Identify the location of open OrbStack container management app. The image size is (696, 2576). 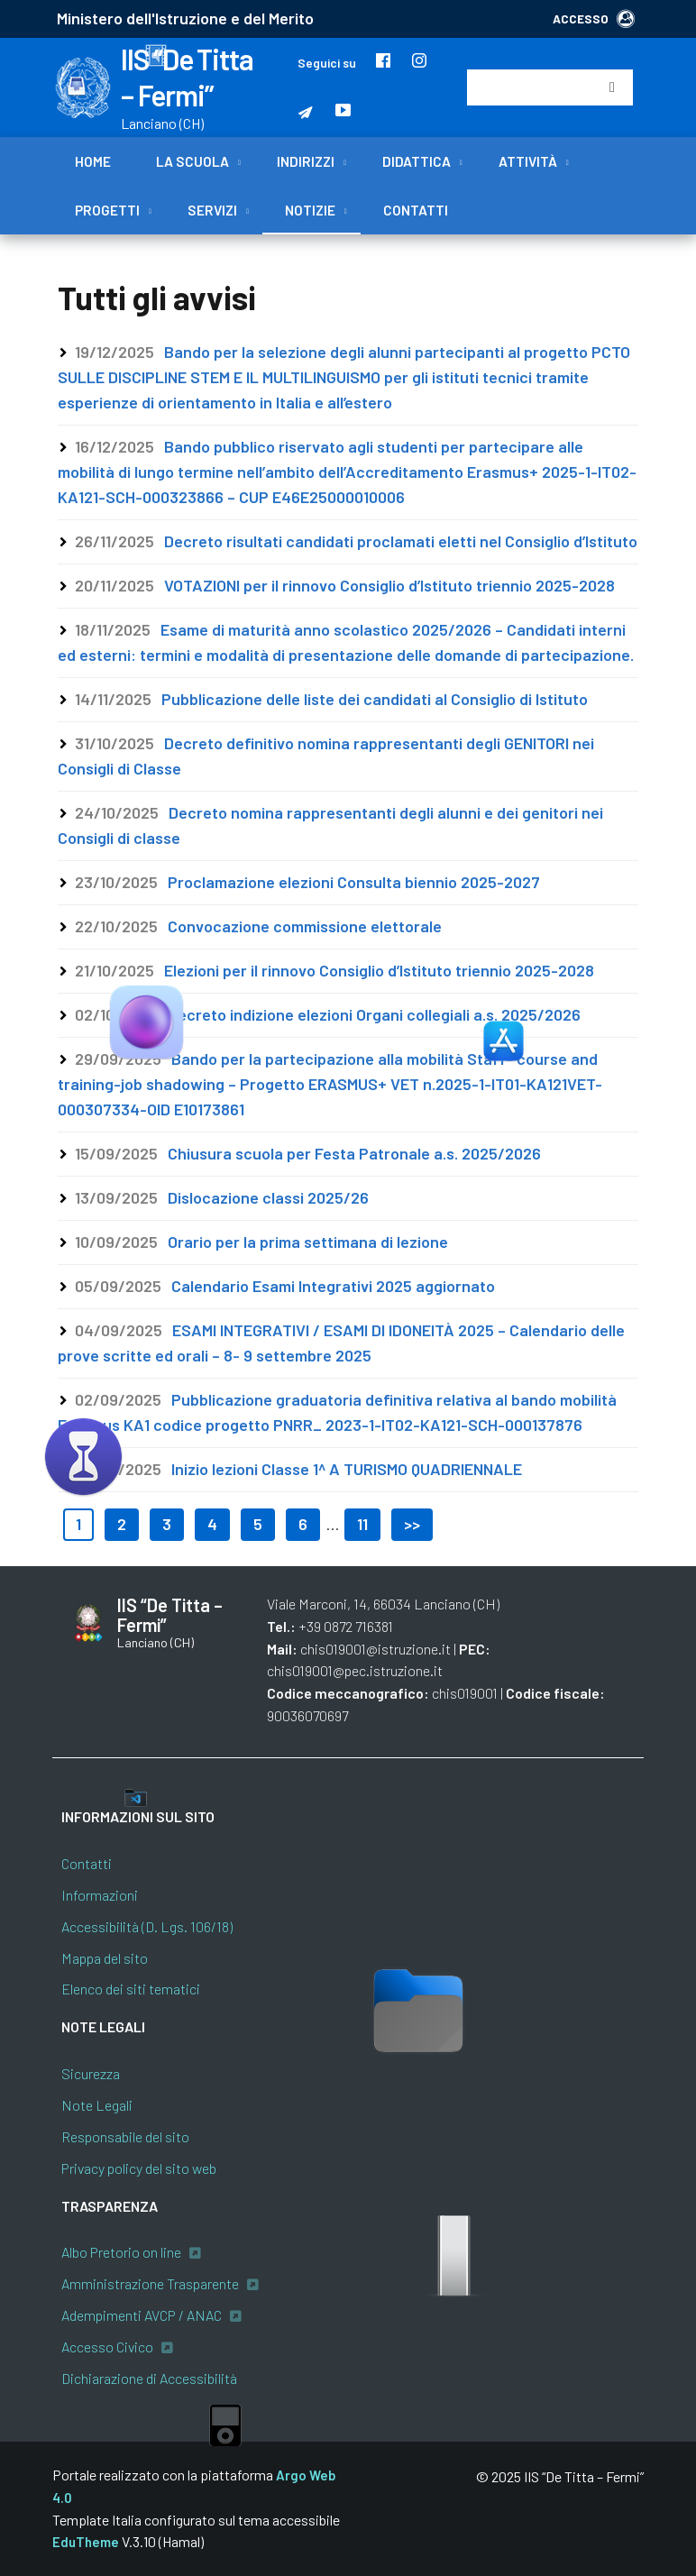
(146, 1022).